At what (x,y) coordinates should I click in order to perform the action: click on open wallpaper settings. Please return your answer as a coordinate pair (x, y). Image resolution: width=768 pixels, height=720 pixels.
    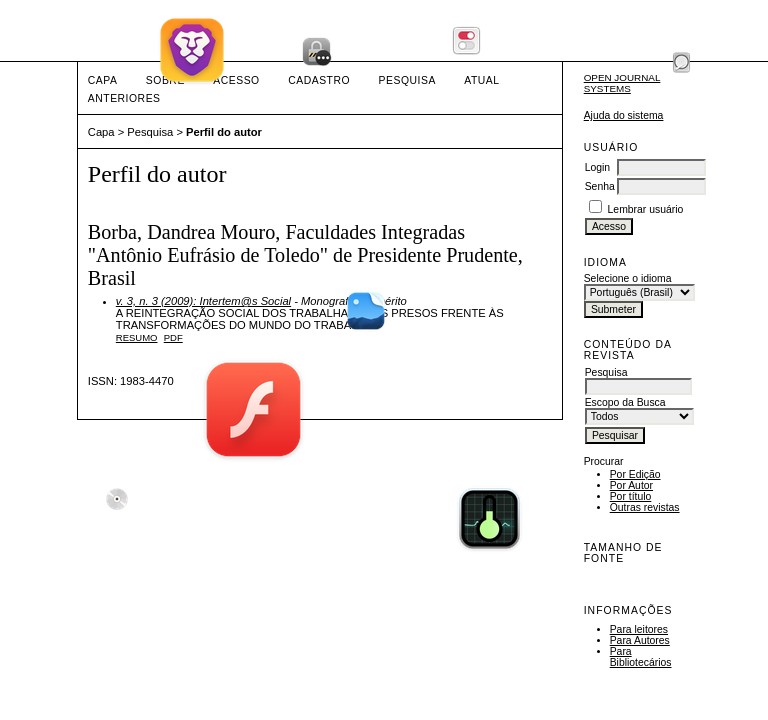
    Looking at the image, I should click on (366, 311).